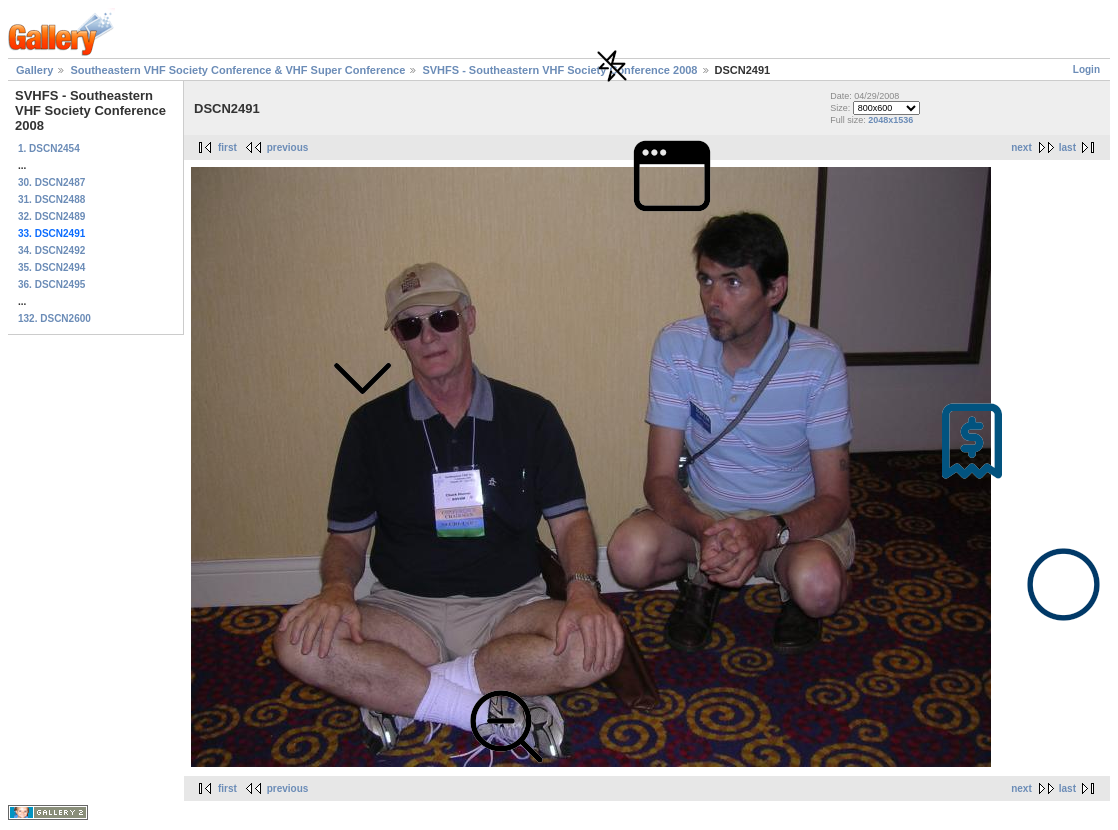  What do you see at coordinates (1063, 584) in the screenshot?
I see `unselected radio button or checkbox option` at bounding box center [1063, 584].